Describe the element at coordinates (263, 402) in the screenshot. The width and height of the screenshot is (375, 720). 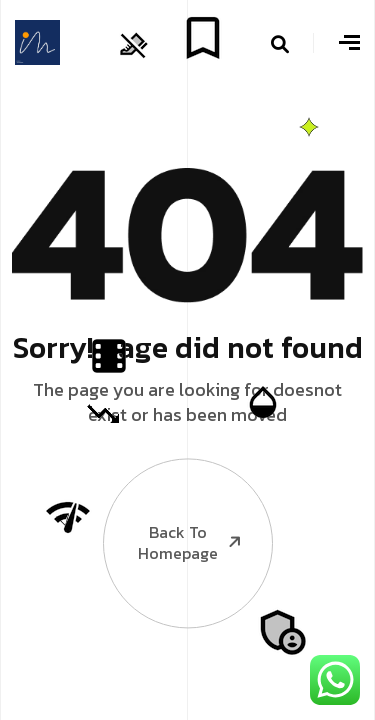
I see `adjust transparency or opacity settings` at that location.